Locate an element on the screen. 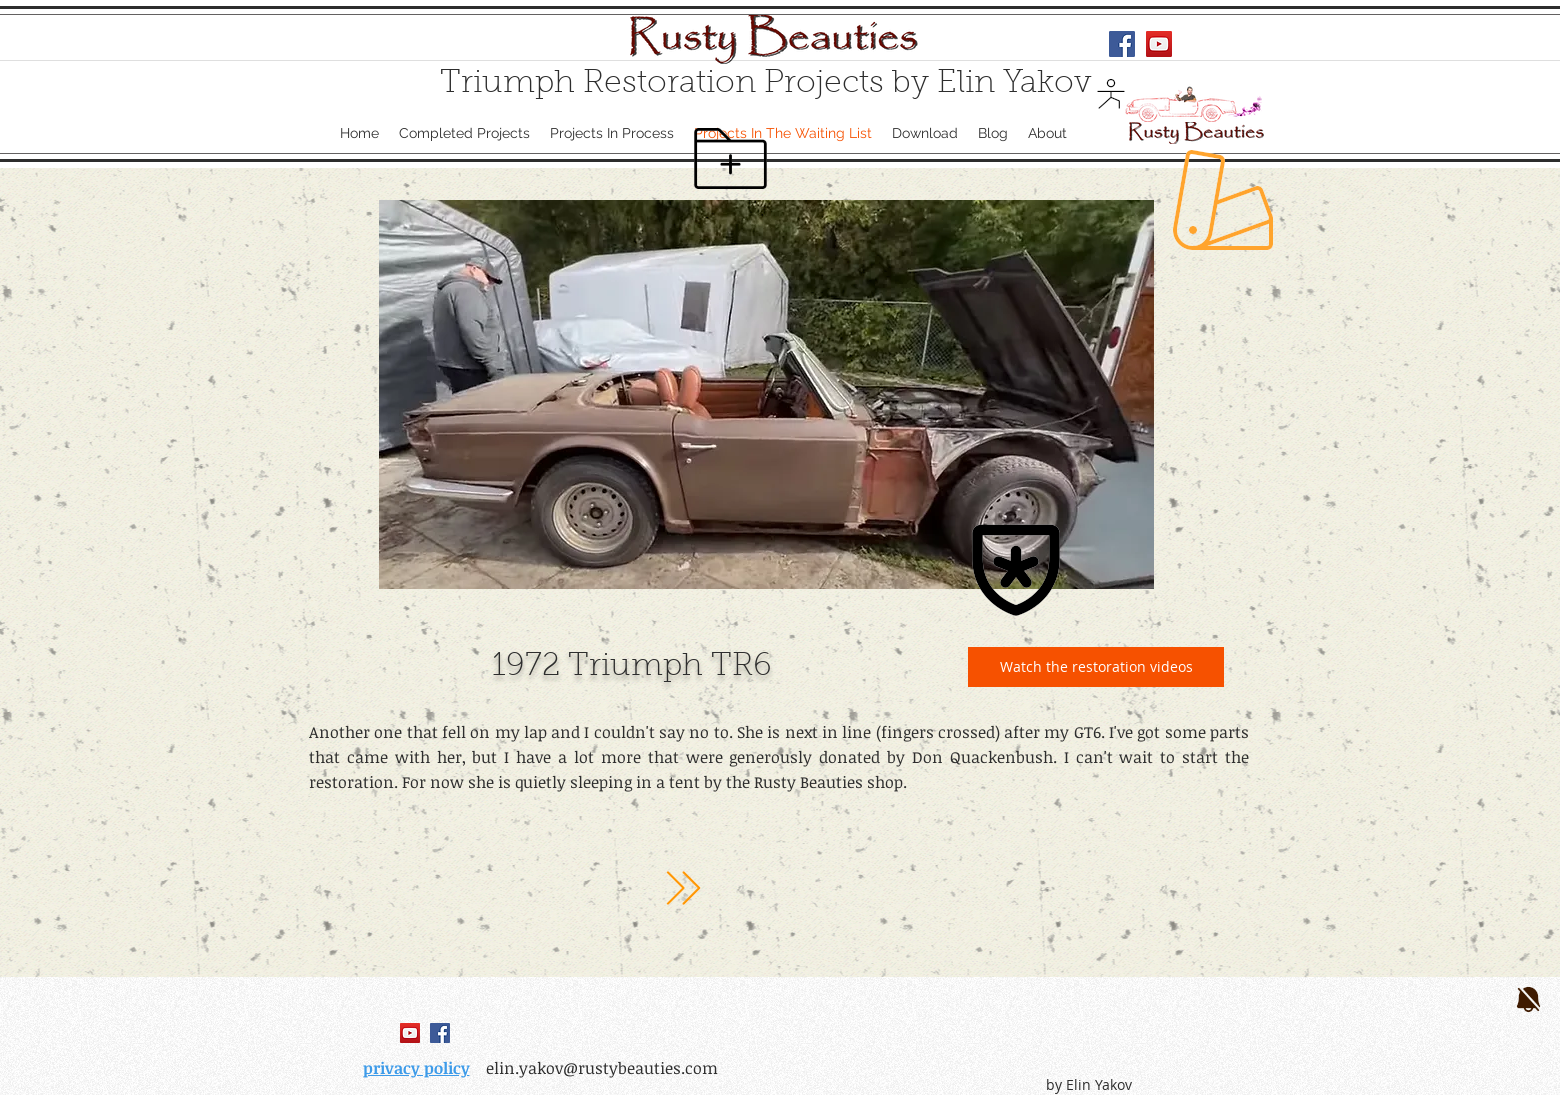 The height and width of the screenshot is (1095, 1560). create a new folder is located at coordinates (730, 158).